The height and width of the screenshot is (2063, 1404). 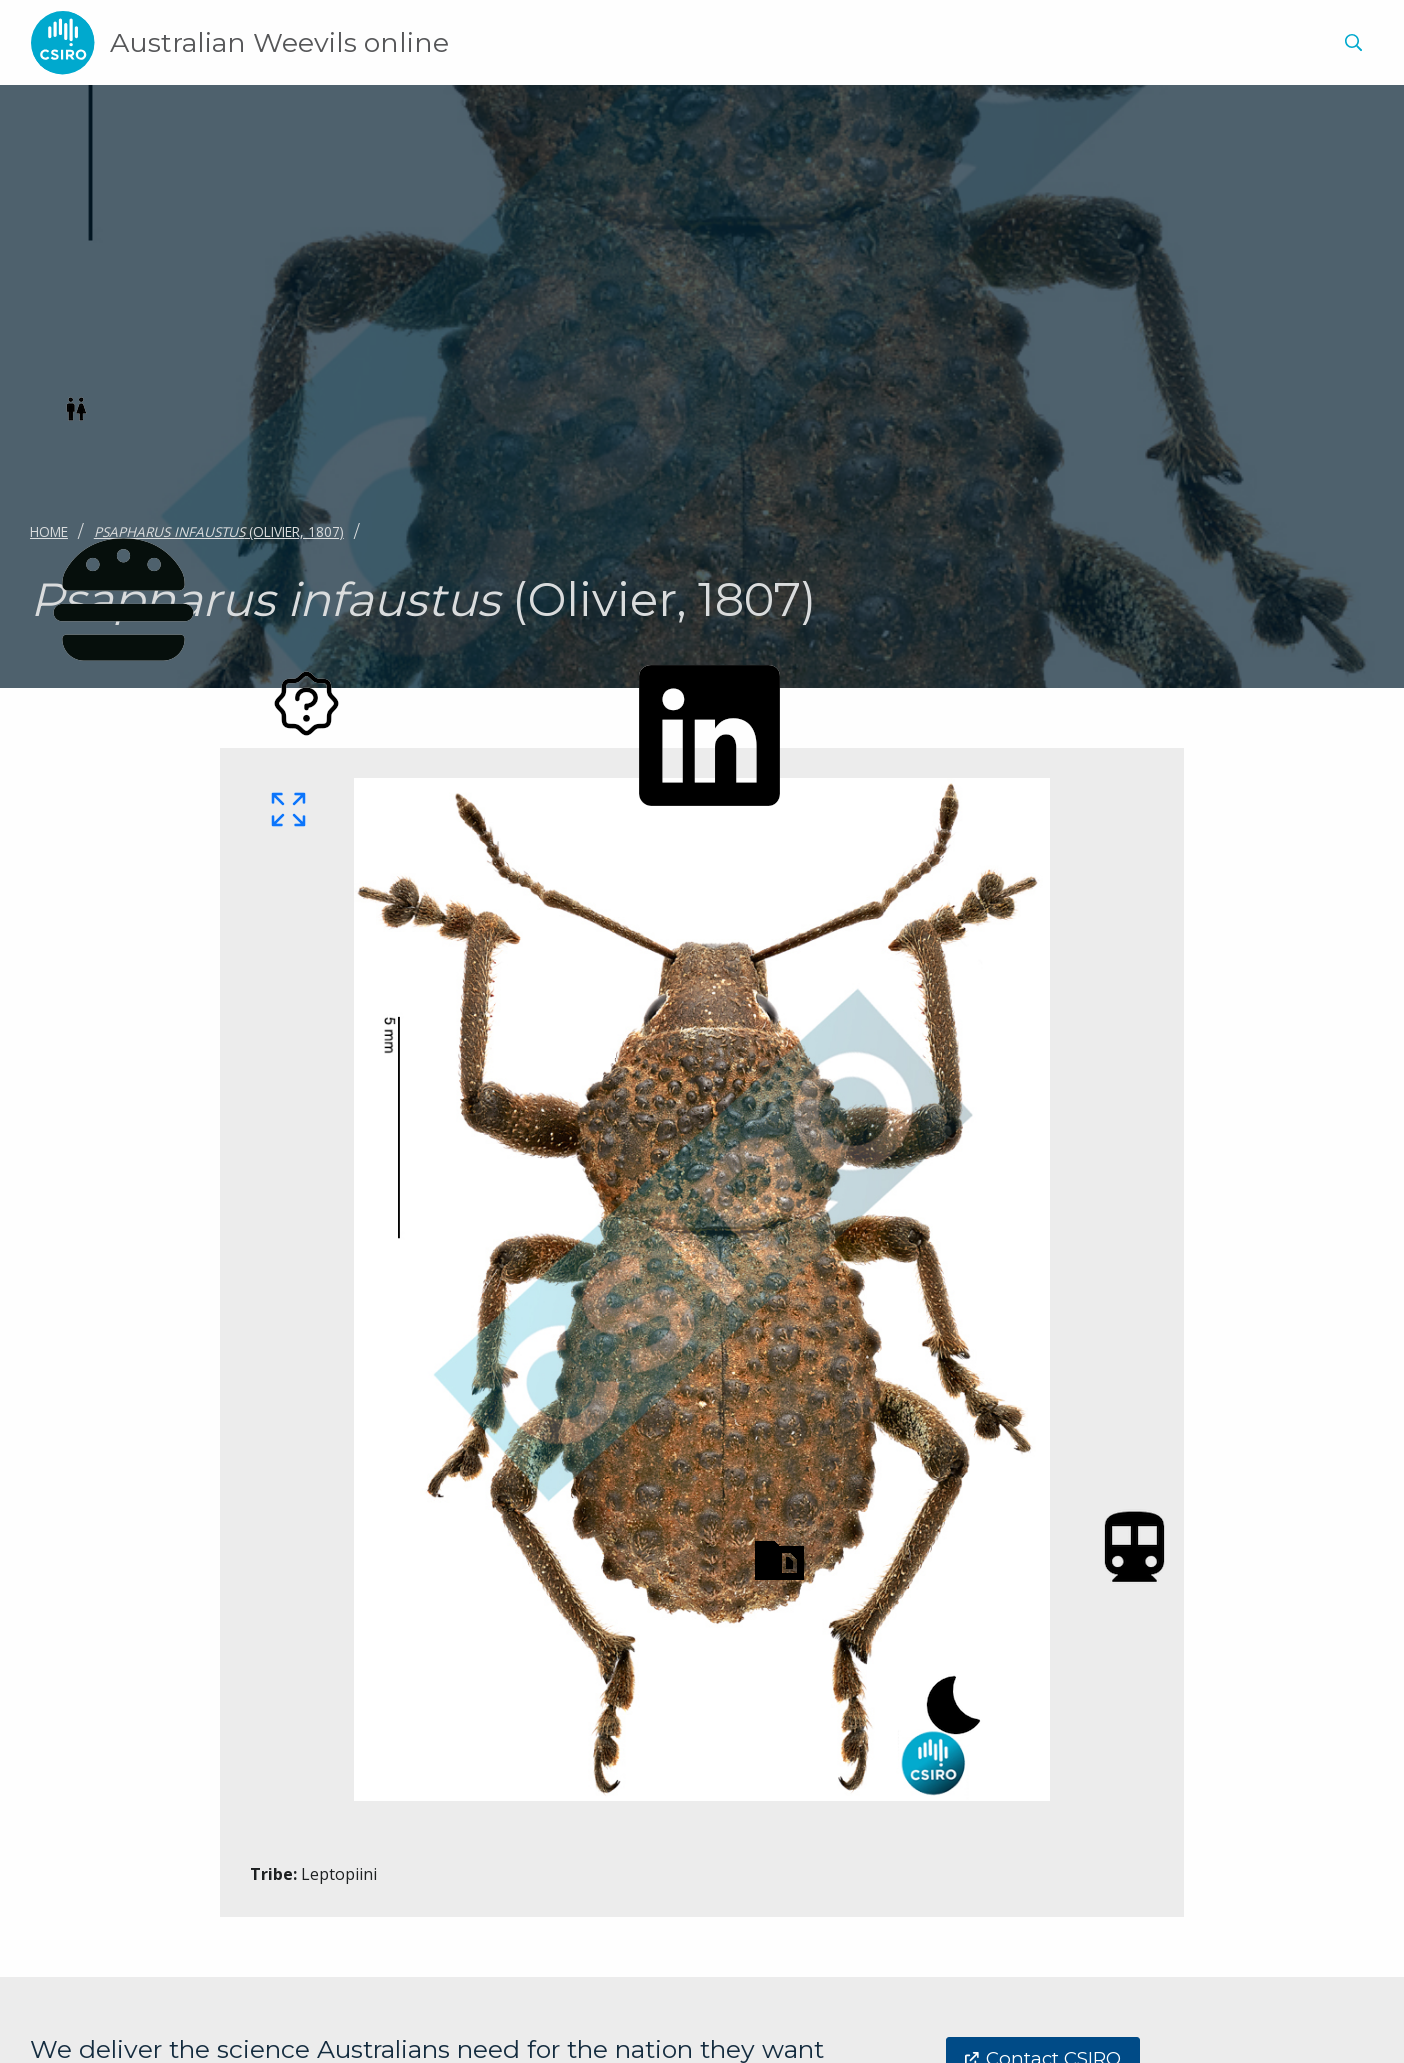 What do you see at coordinates (306, 703) in the screenshot?
I see `access help or FAQ section` at bounding box center [306, 703].